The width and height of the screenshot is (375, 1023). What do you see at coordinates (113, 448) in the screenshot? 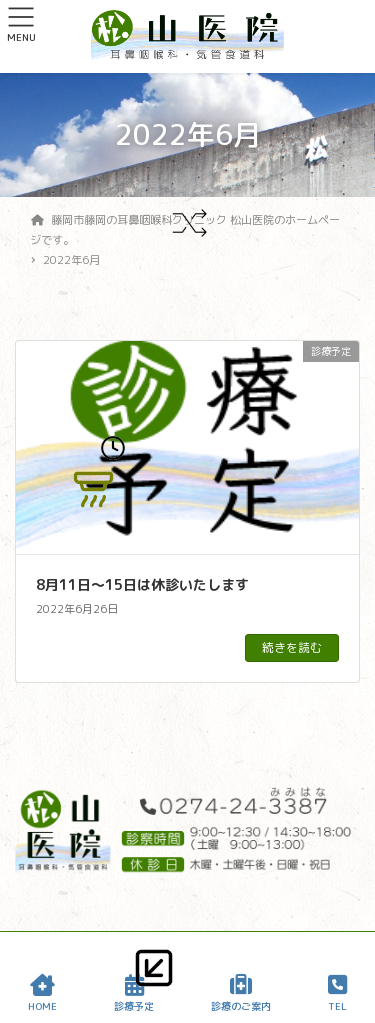
I see `view time or clock settings` at bounding box center [113, 448].